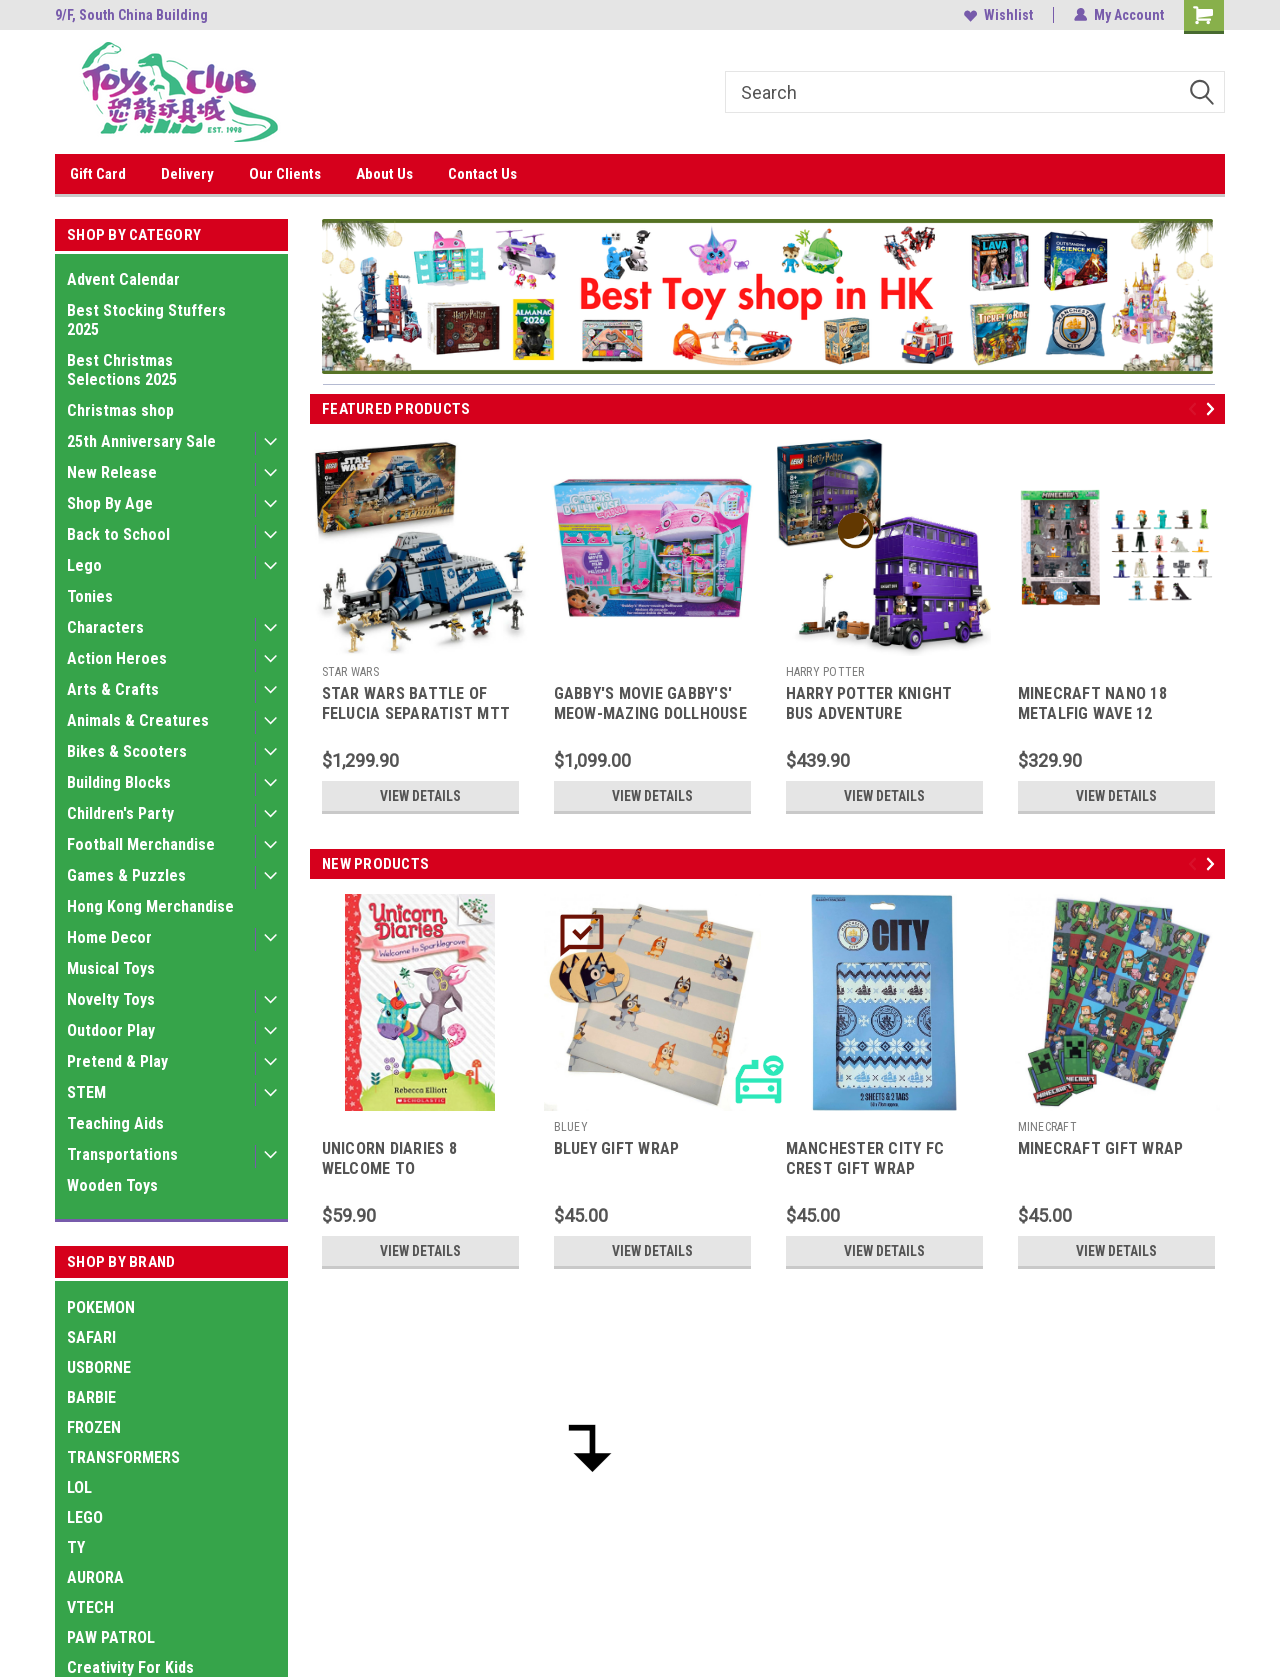 This screenshot has height=1677, width=1280. Describe the element at coordinates (855, 530) in the screenshot. I see `adjust display contrast settings` at that location.